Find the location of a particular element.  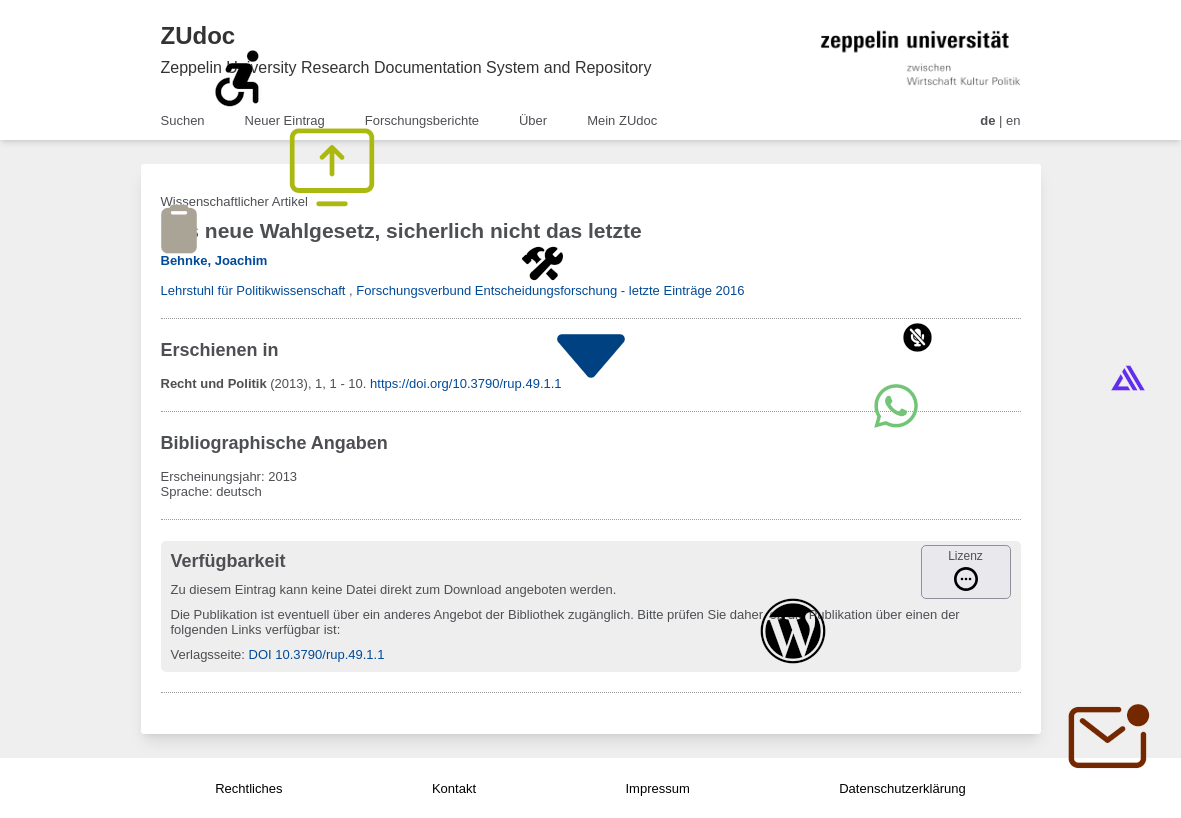

indicates unread email in inbox is located at coordinates (1107, 737).